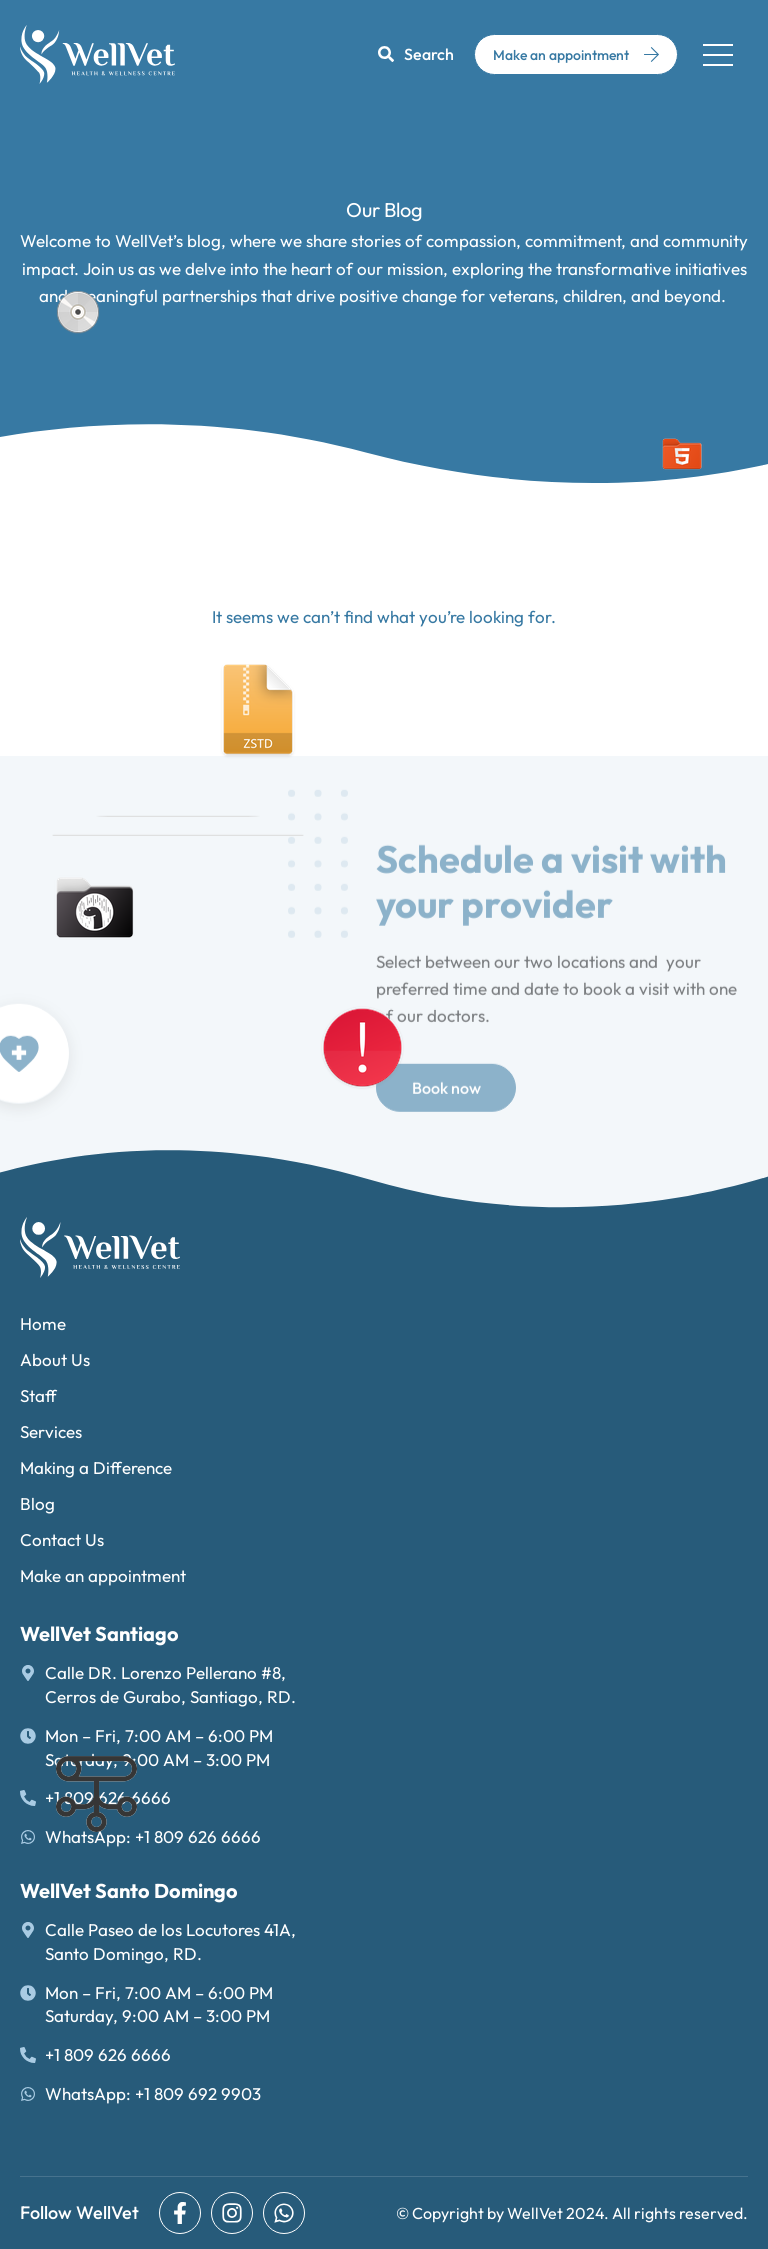 The height and width of the screenshot is (2249, 768). What do you see at coordinates (682, 455) in the screenshot?
I see `open folder containing HTML files` at bounding box center [682, 455].